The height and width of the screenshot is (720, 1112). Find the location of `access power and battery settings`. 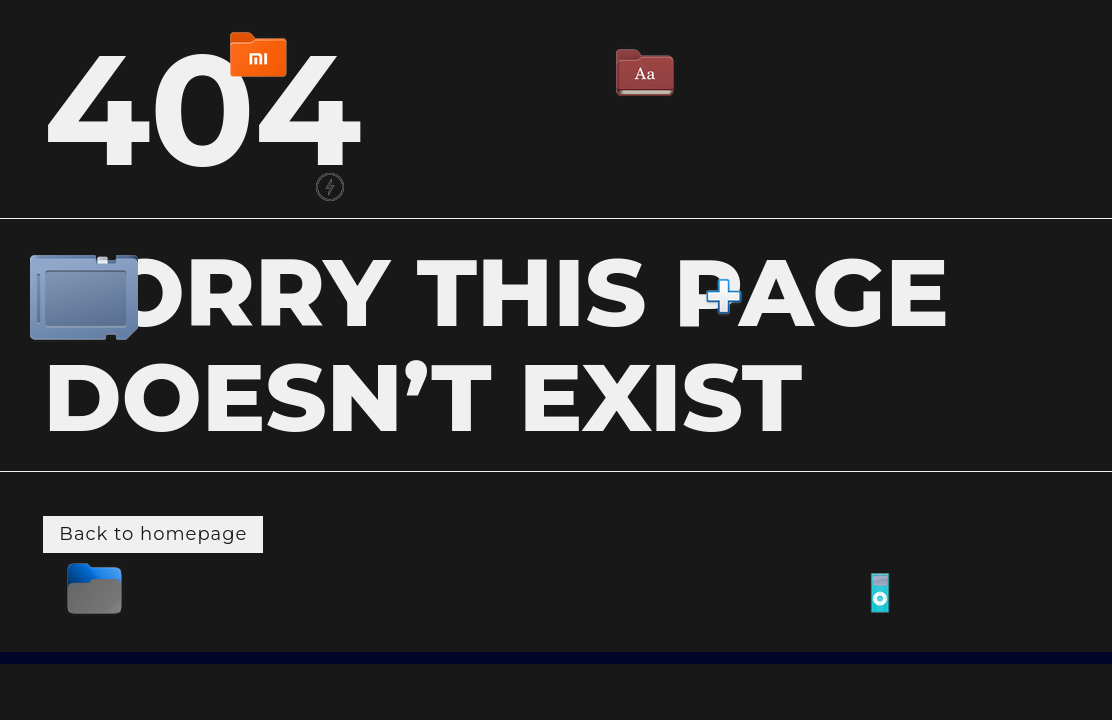

access power and battery settings is located at coordinates (330, 187).